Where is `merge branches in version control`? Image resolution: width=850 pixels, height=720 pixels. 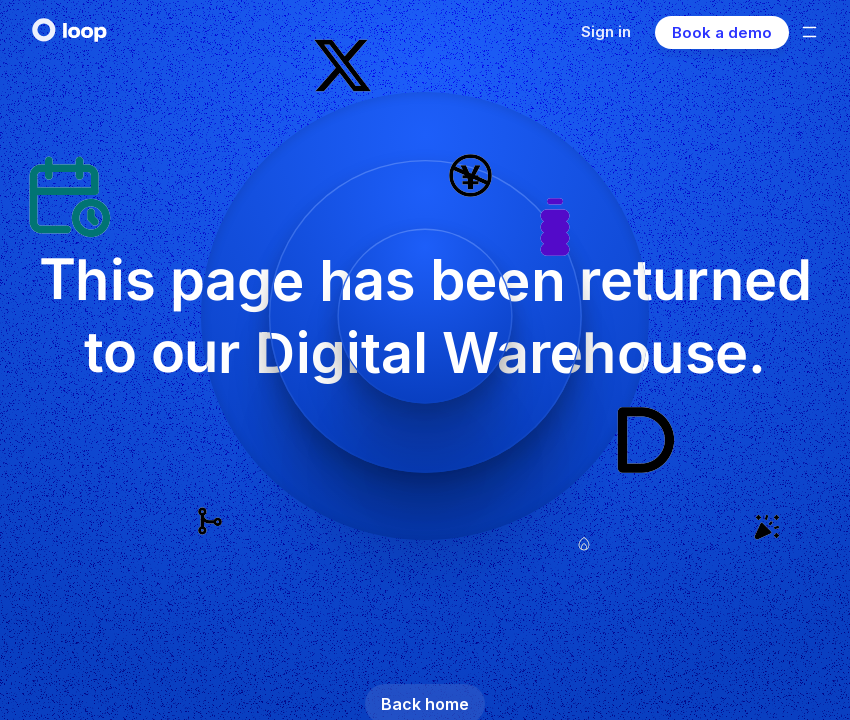 merge branches in version control is located at coordinates (210, 521).